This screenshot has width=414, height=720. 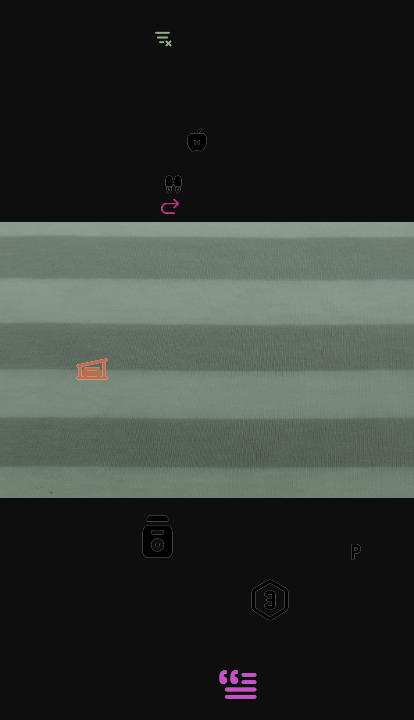 I want to click on clear all active filters, so click(x=162, y=37).